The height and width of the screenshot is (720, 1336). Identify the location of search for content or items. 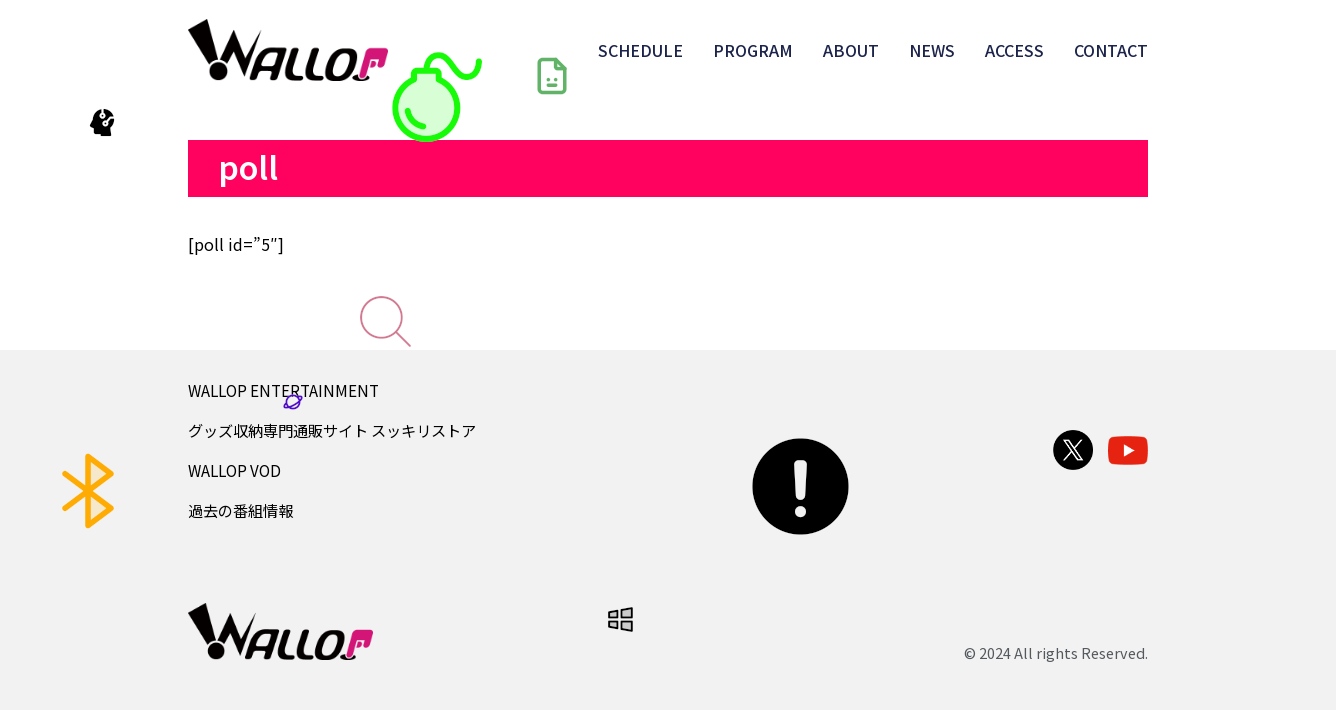
(385, 321).